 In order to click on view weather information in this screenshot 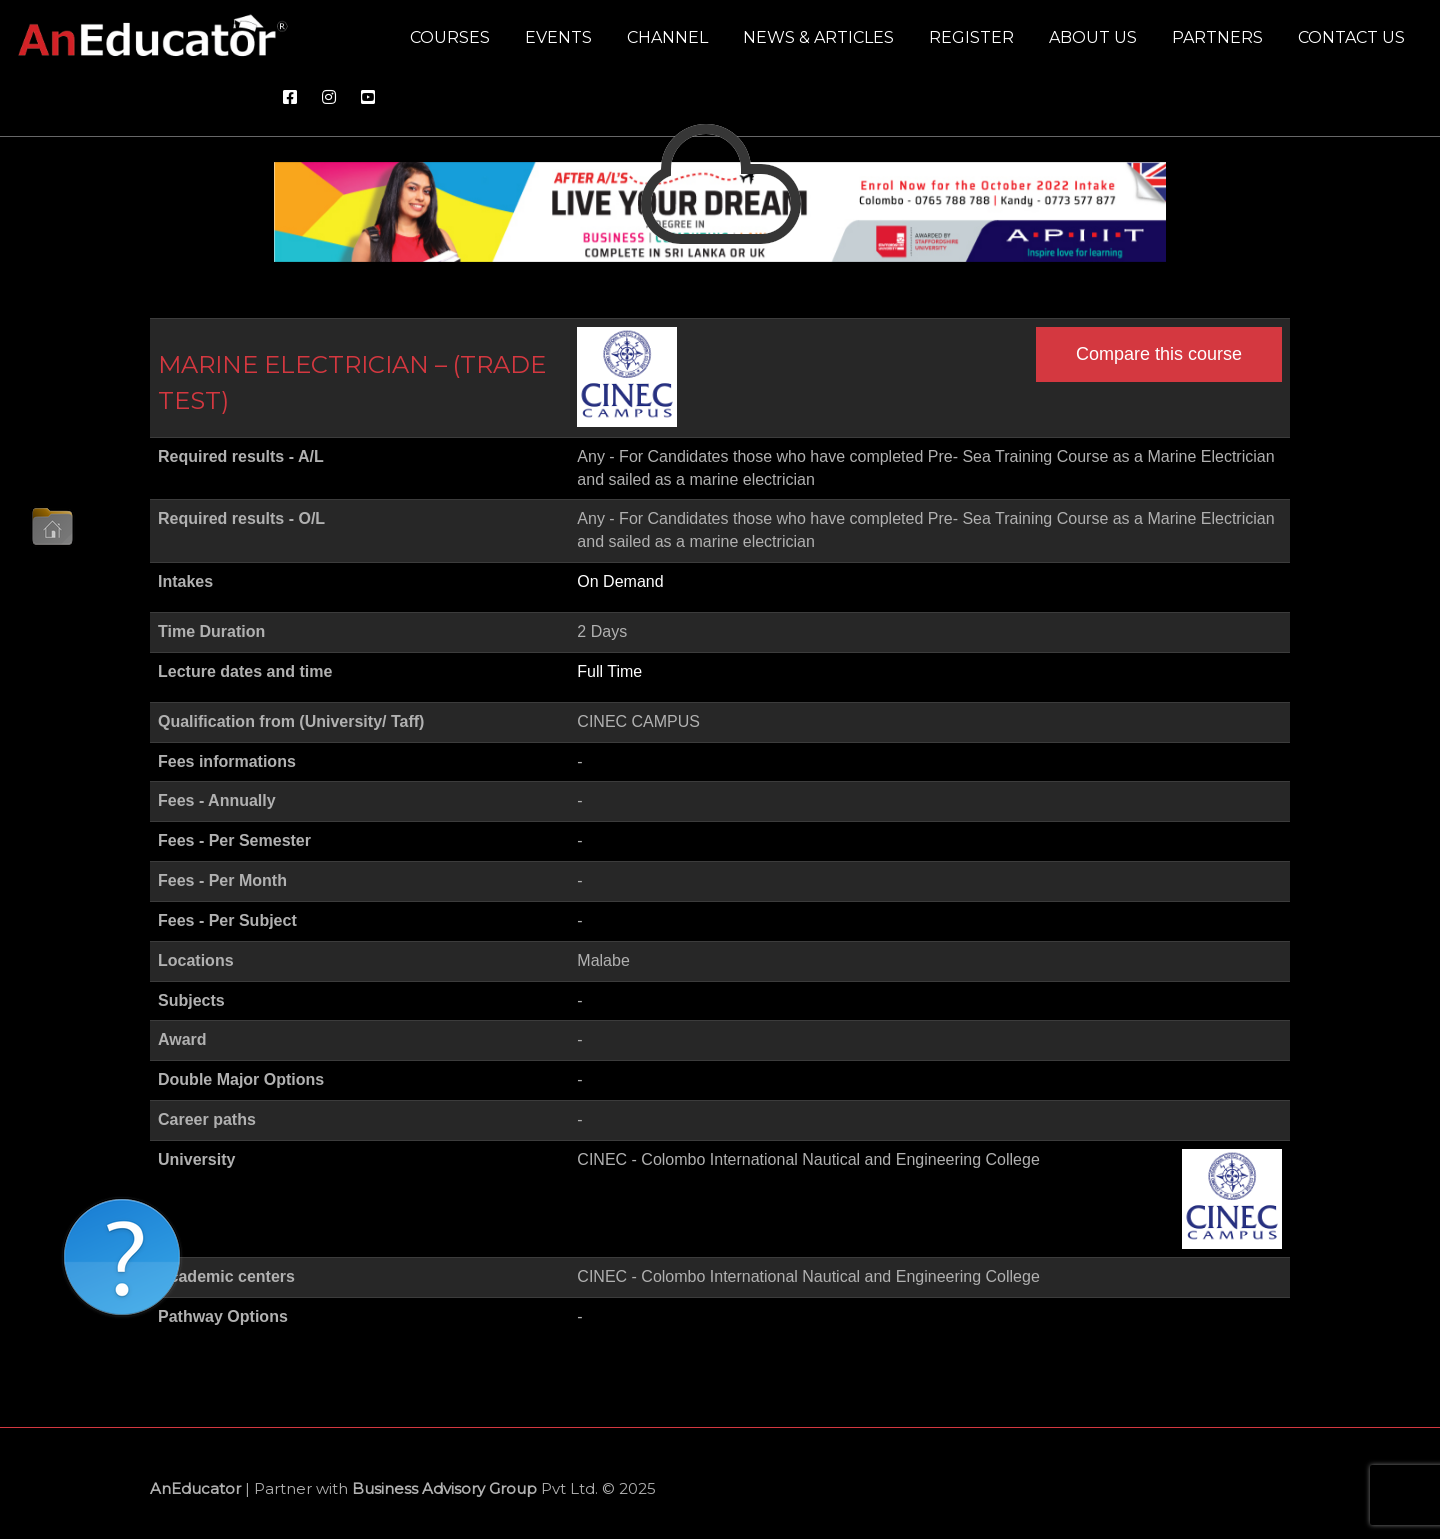, I will do `click(721, 184)`.